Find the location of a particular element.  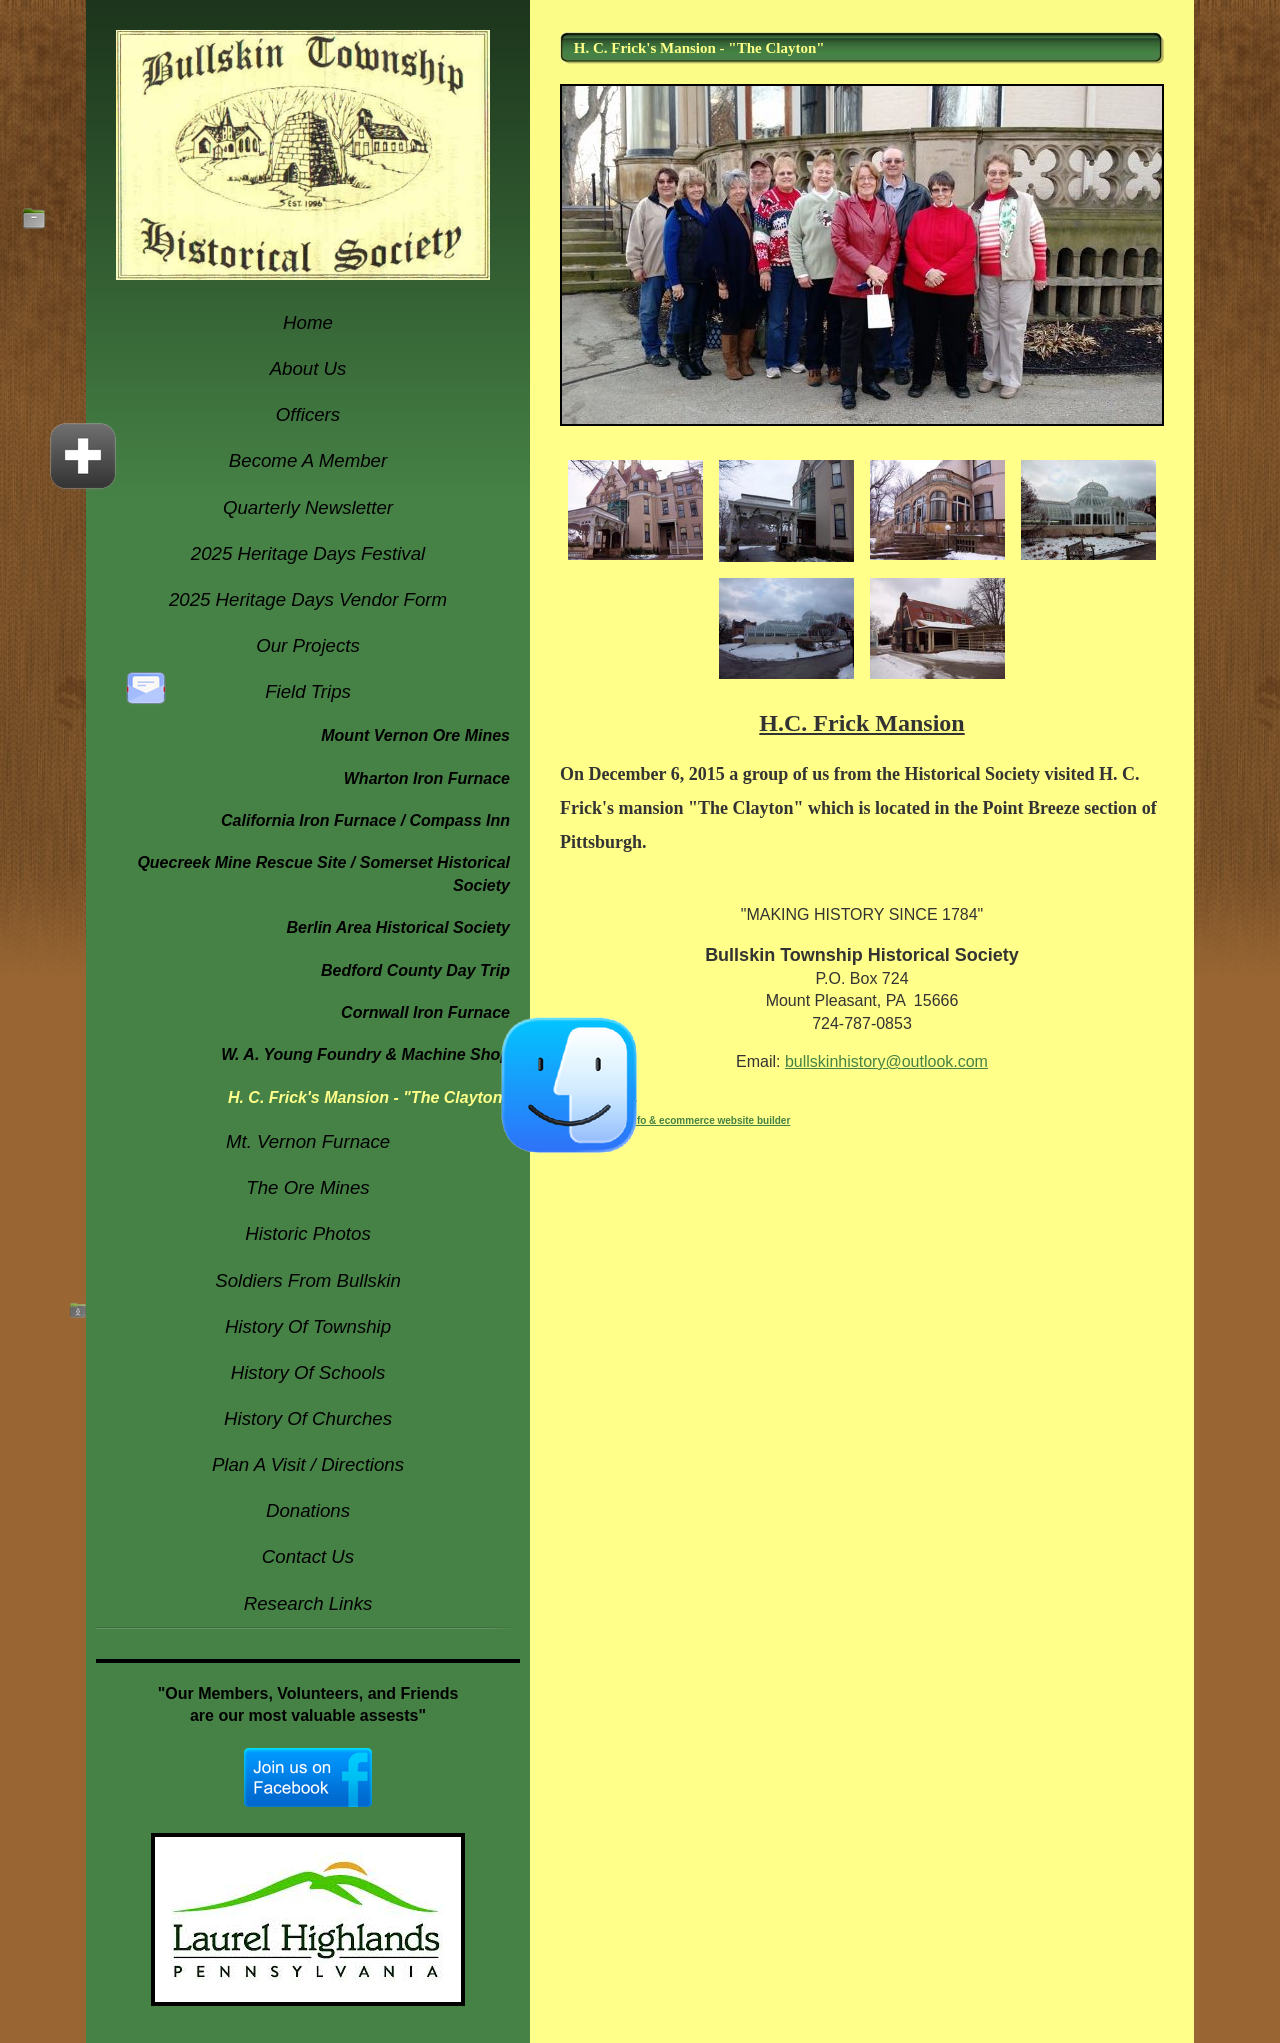

open the mycanal streaming app is located at coordinates (83, 456).